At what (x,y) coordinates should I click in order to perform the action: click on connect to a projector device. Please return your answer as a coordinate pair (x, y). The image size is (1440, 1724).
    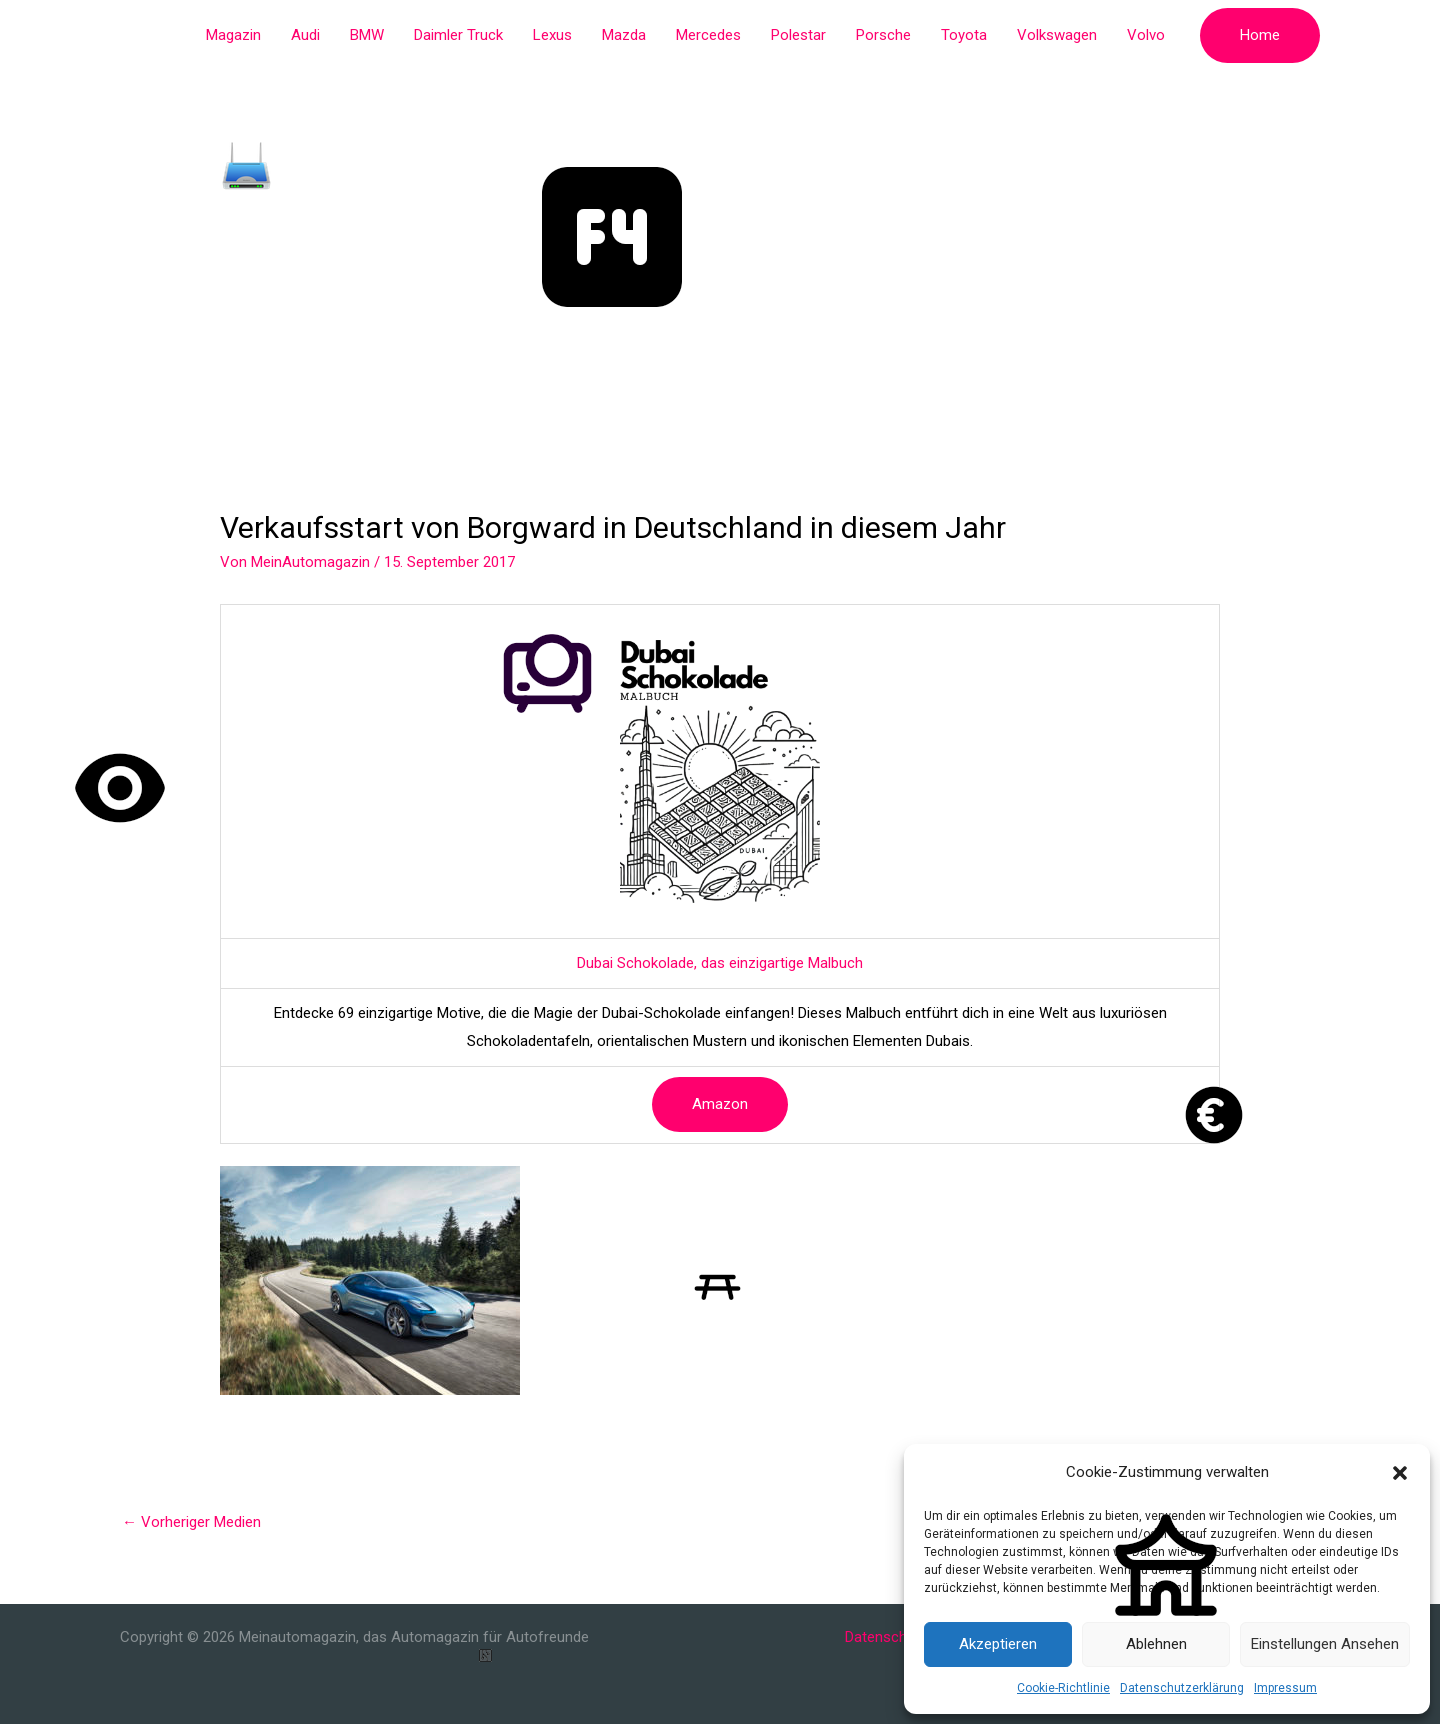
    Looking at the image, I should click on (547, 673).